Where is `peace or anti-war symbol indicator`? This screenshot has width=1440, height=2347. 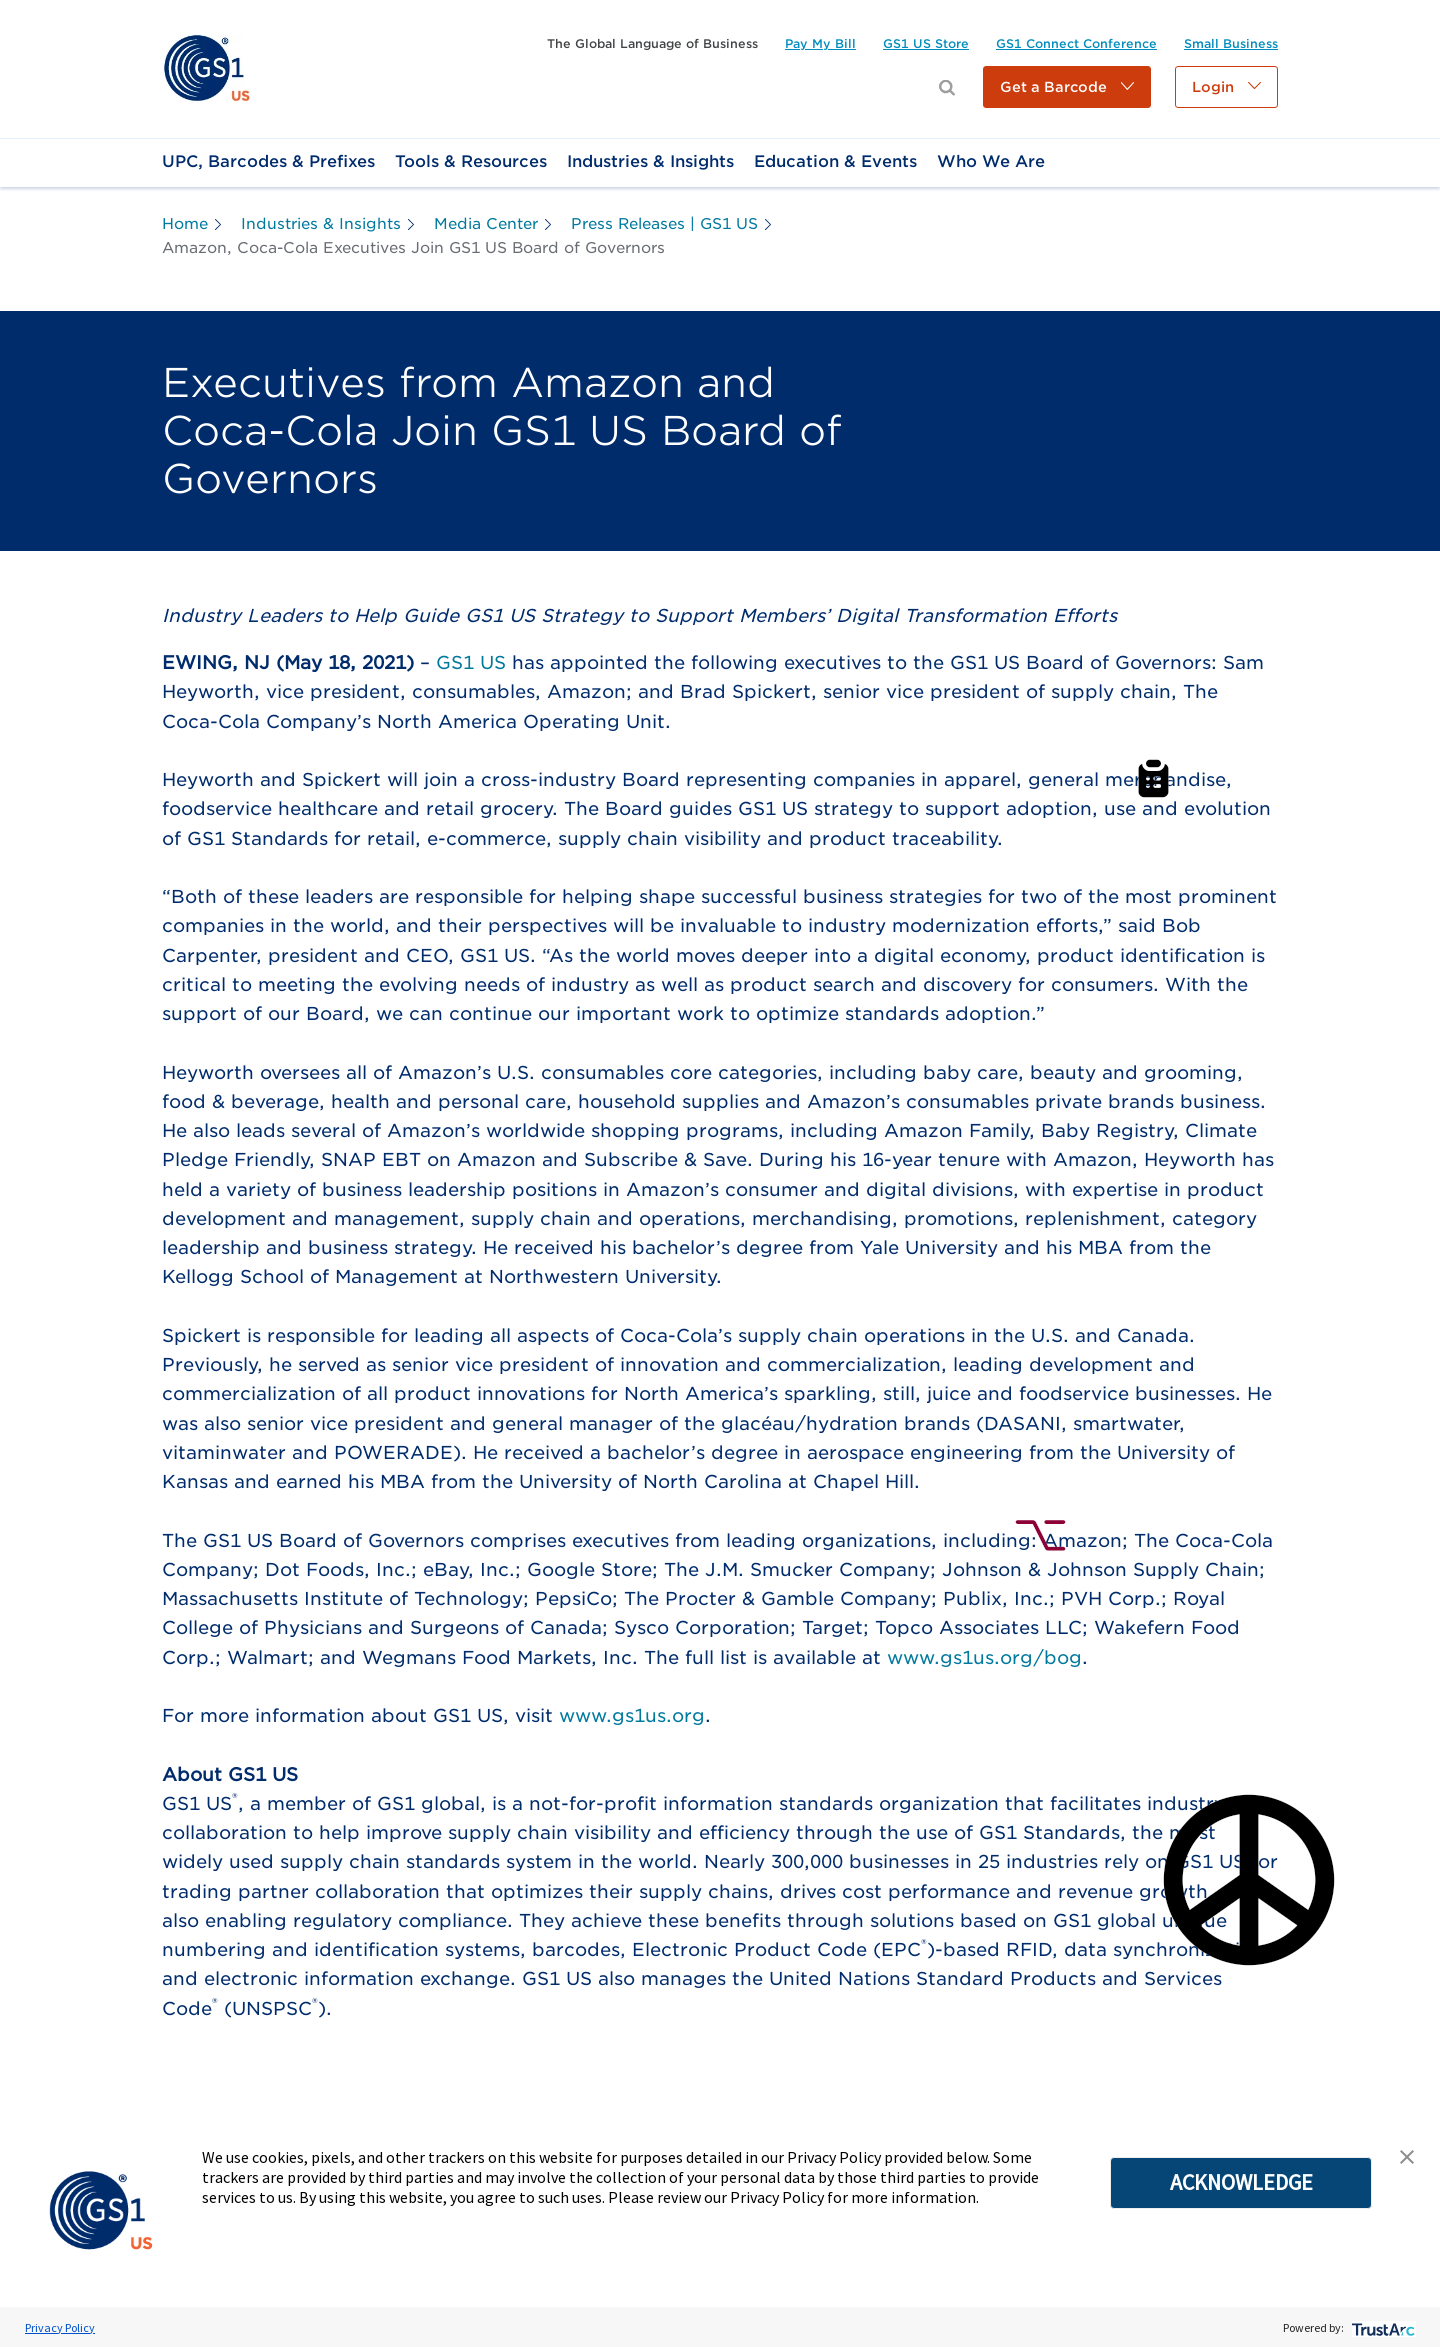
peace or anti-war symbol indicator is located at coordinates (1249, 1880).